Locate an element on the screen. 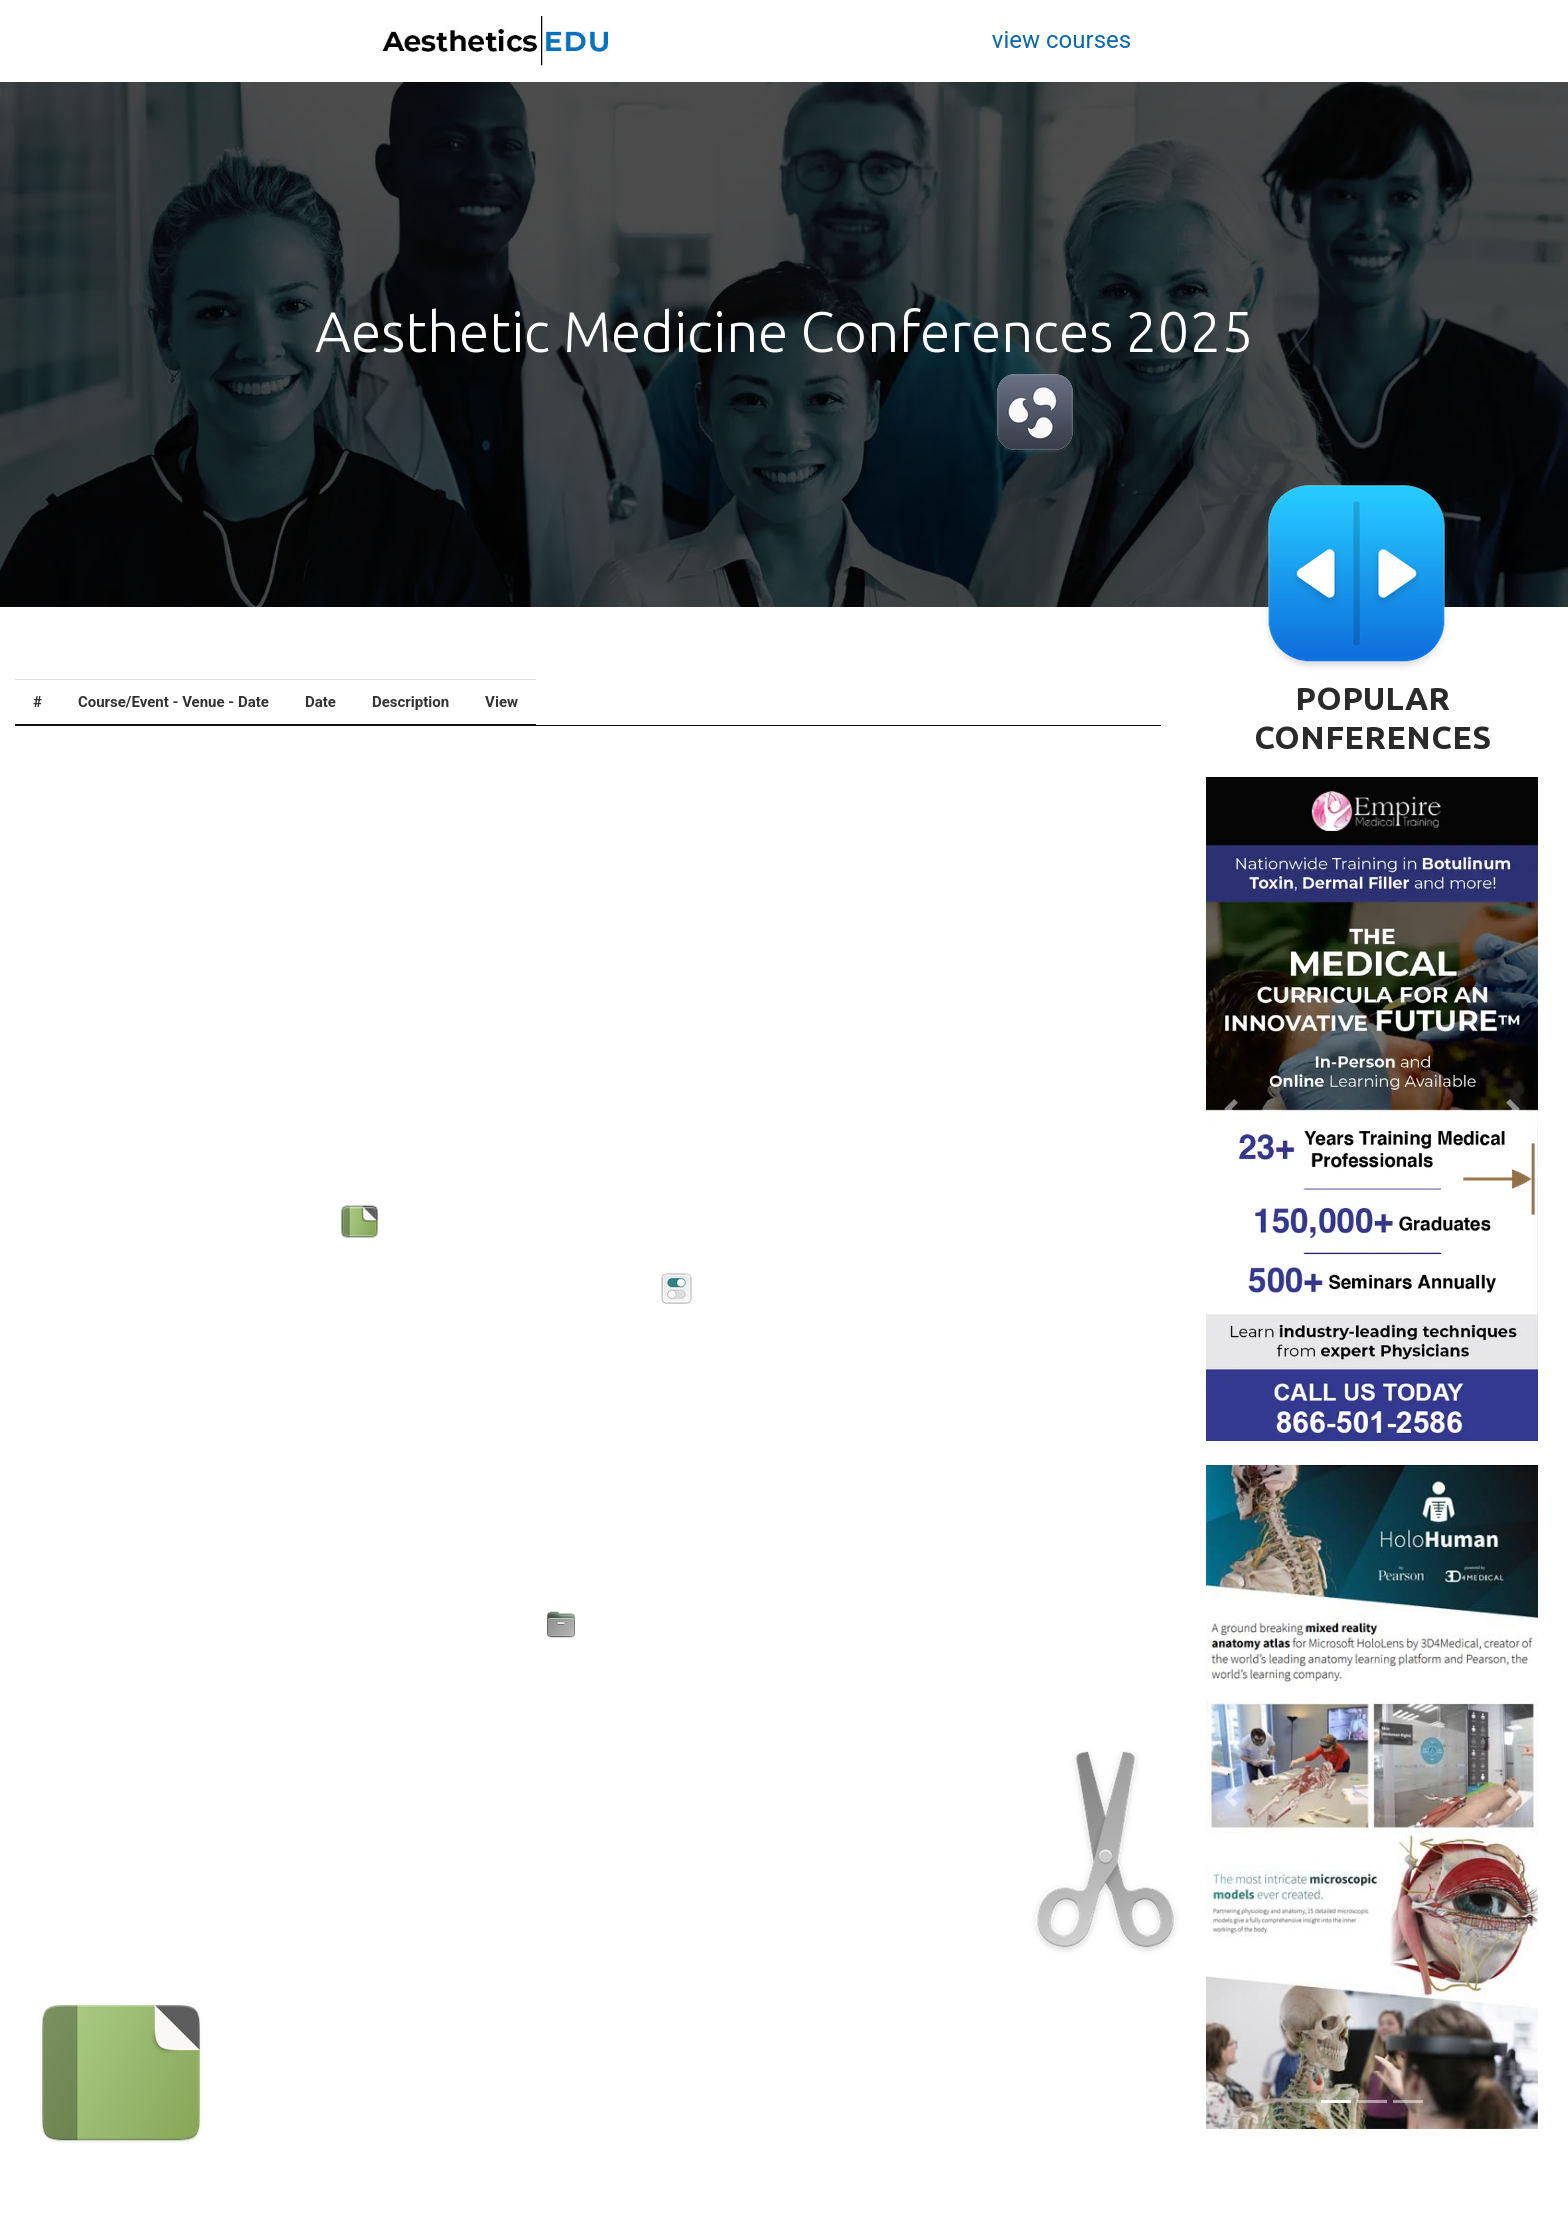  launch ubuntu budgie desktop application is located at coordinates (1035, 412).